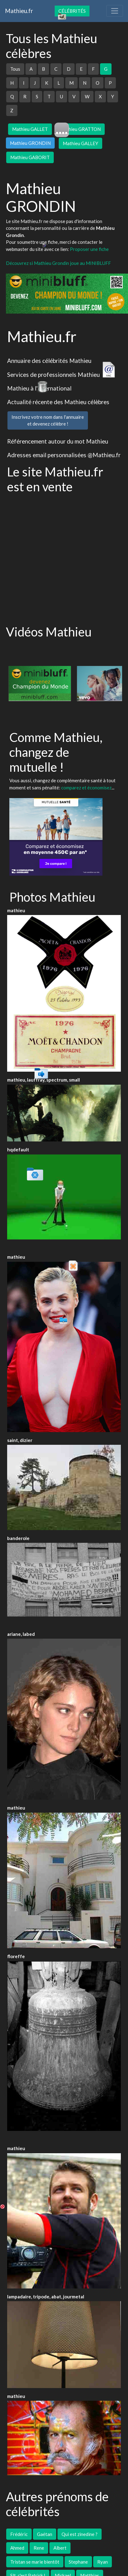 The width and height of the screenshot is (128, 2576). I want to click on open folder containing Microsoft Yammer files, so click(41, 1074).